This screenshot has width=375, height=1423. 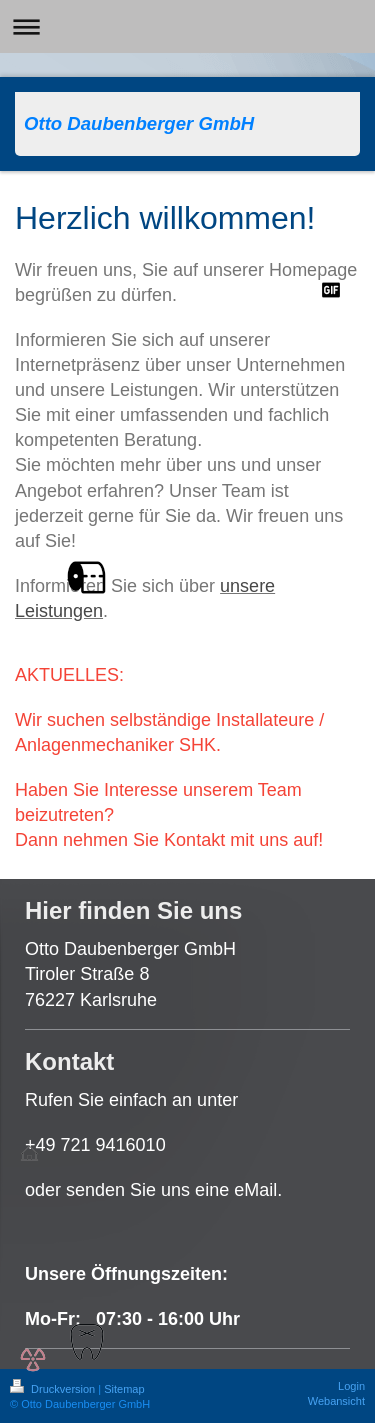 What do you see at coordinates (331, 290) in the screenshot?
I see `insert a GIF into your message` at bounding box center [331, 290].